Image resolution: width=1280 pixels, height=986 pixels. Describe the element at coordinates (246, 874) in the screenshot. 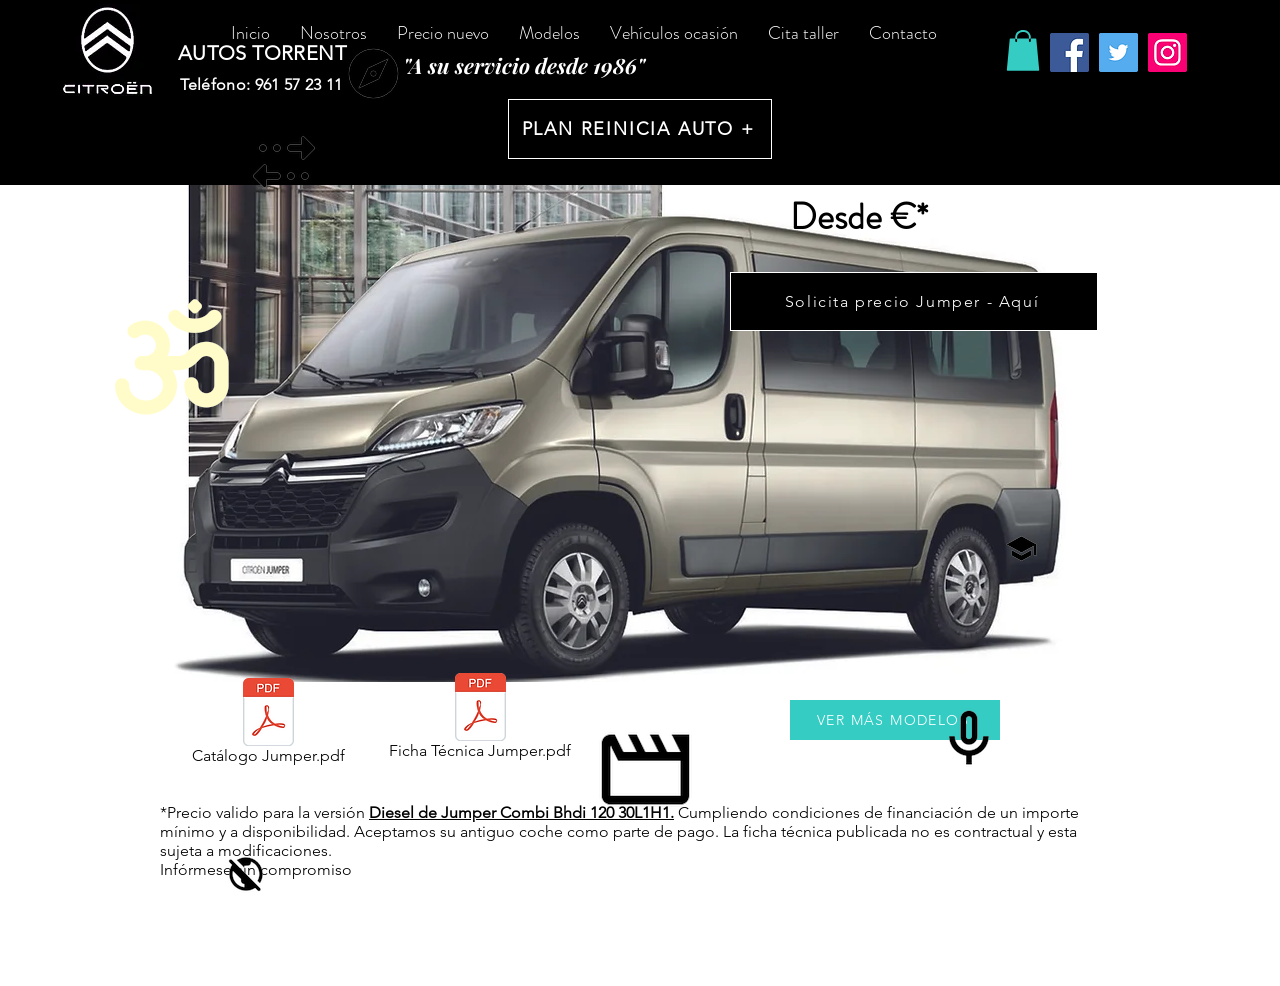

I see `disable public visibility` at that location.